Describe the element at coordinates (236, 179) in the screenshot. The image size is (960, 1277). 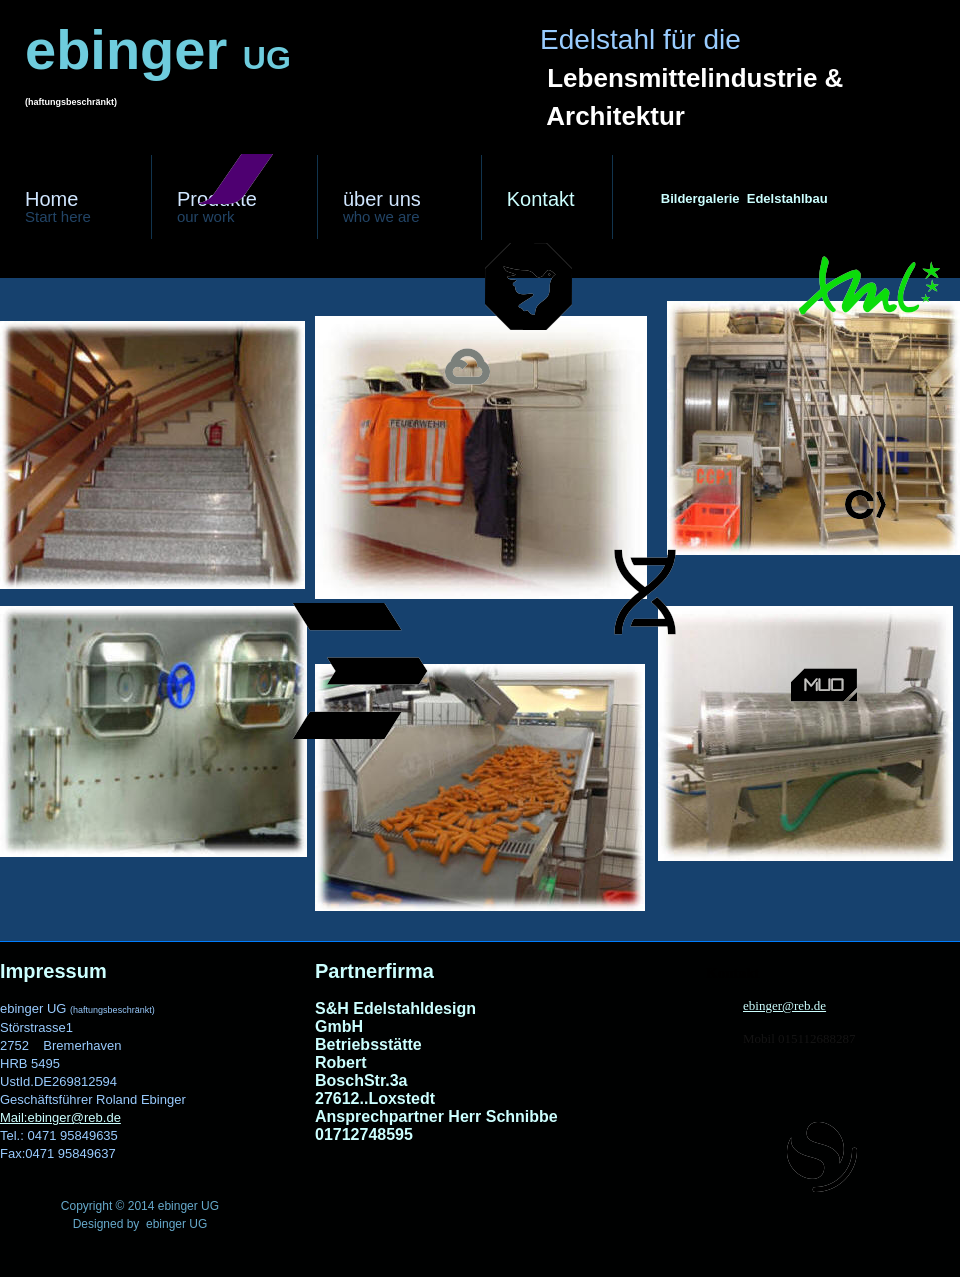
I see `visit the Air France website or app` at that location.